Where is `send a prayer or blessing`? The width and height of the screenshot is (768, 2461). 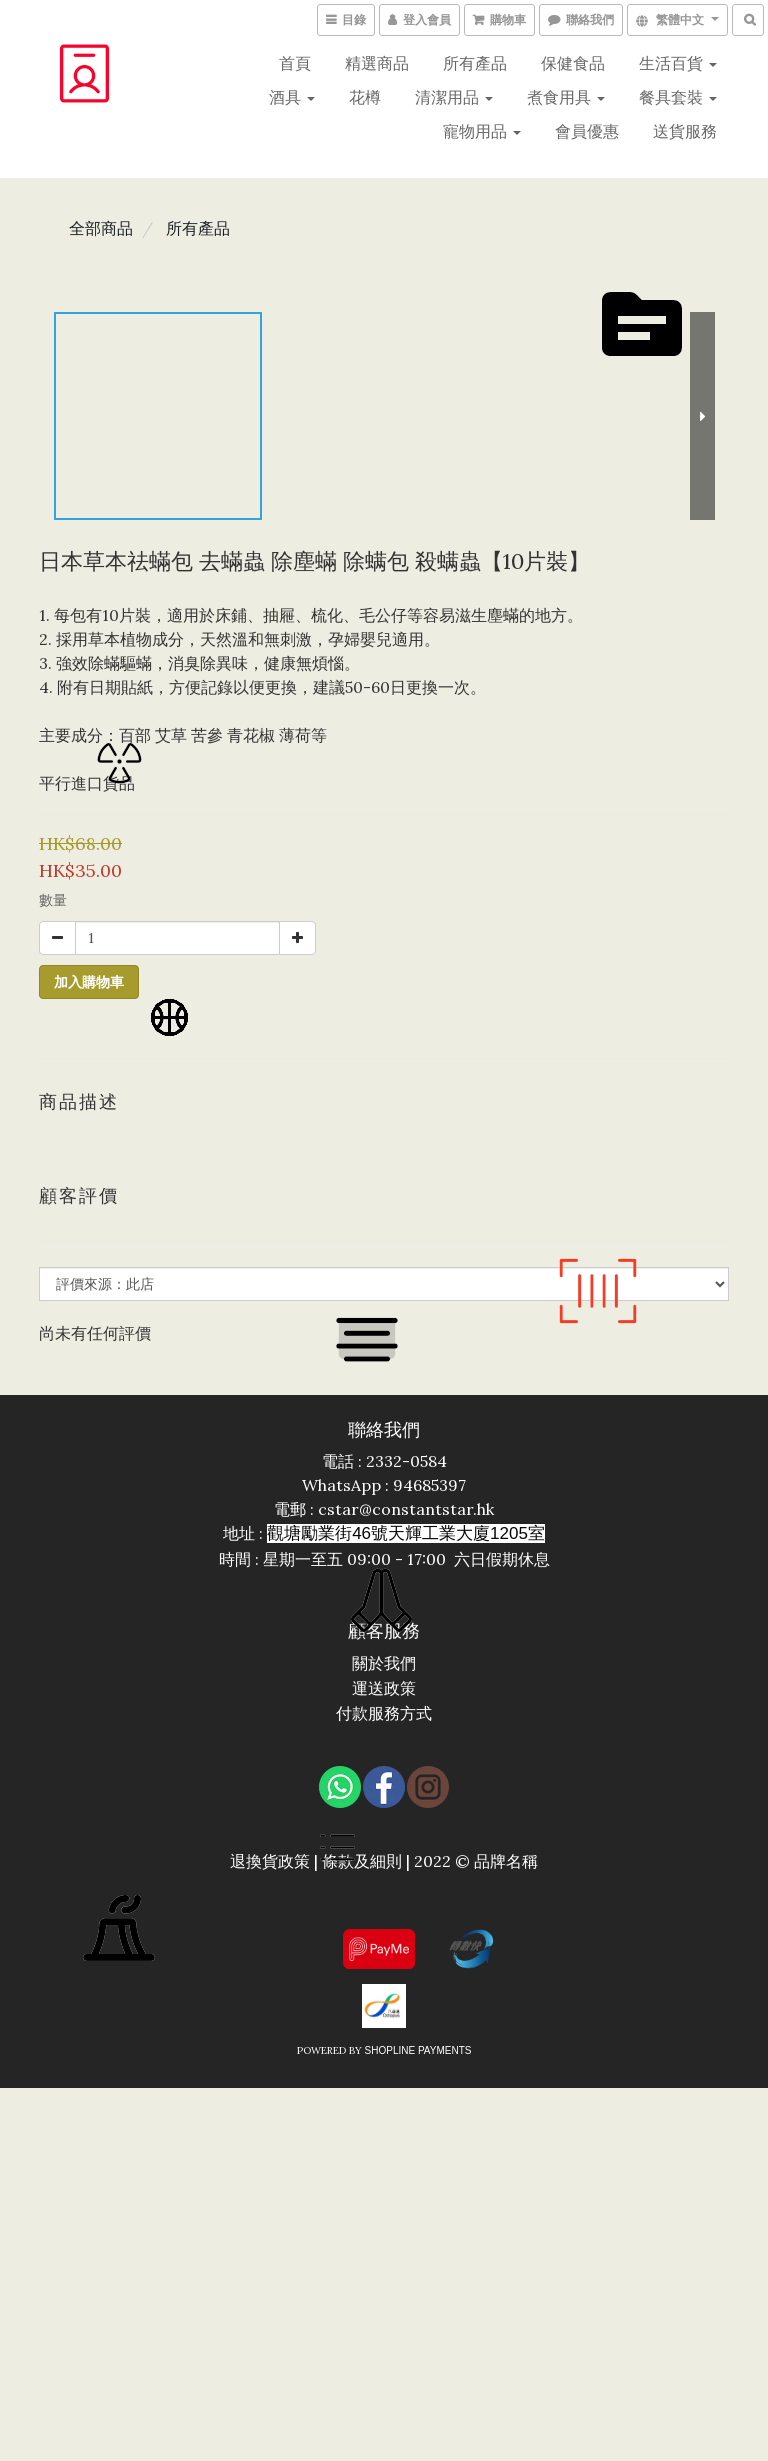
send a prayer or blessing is located at coordinates (381, 1601).